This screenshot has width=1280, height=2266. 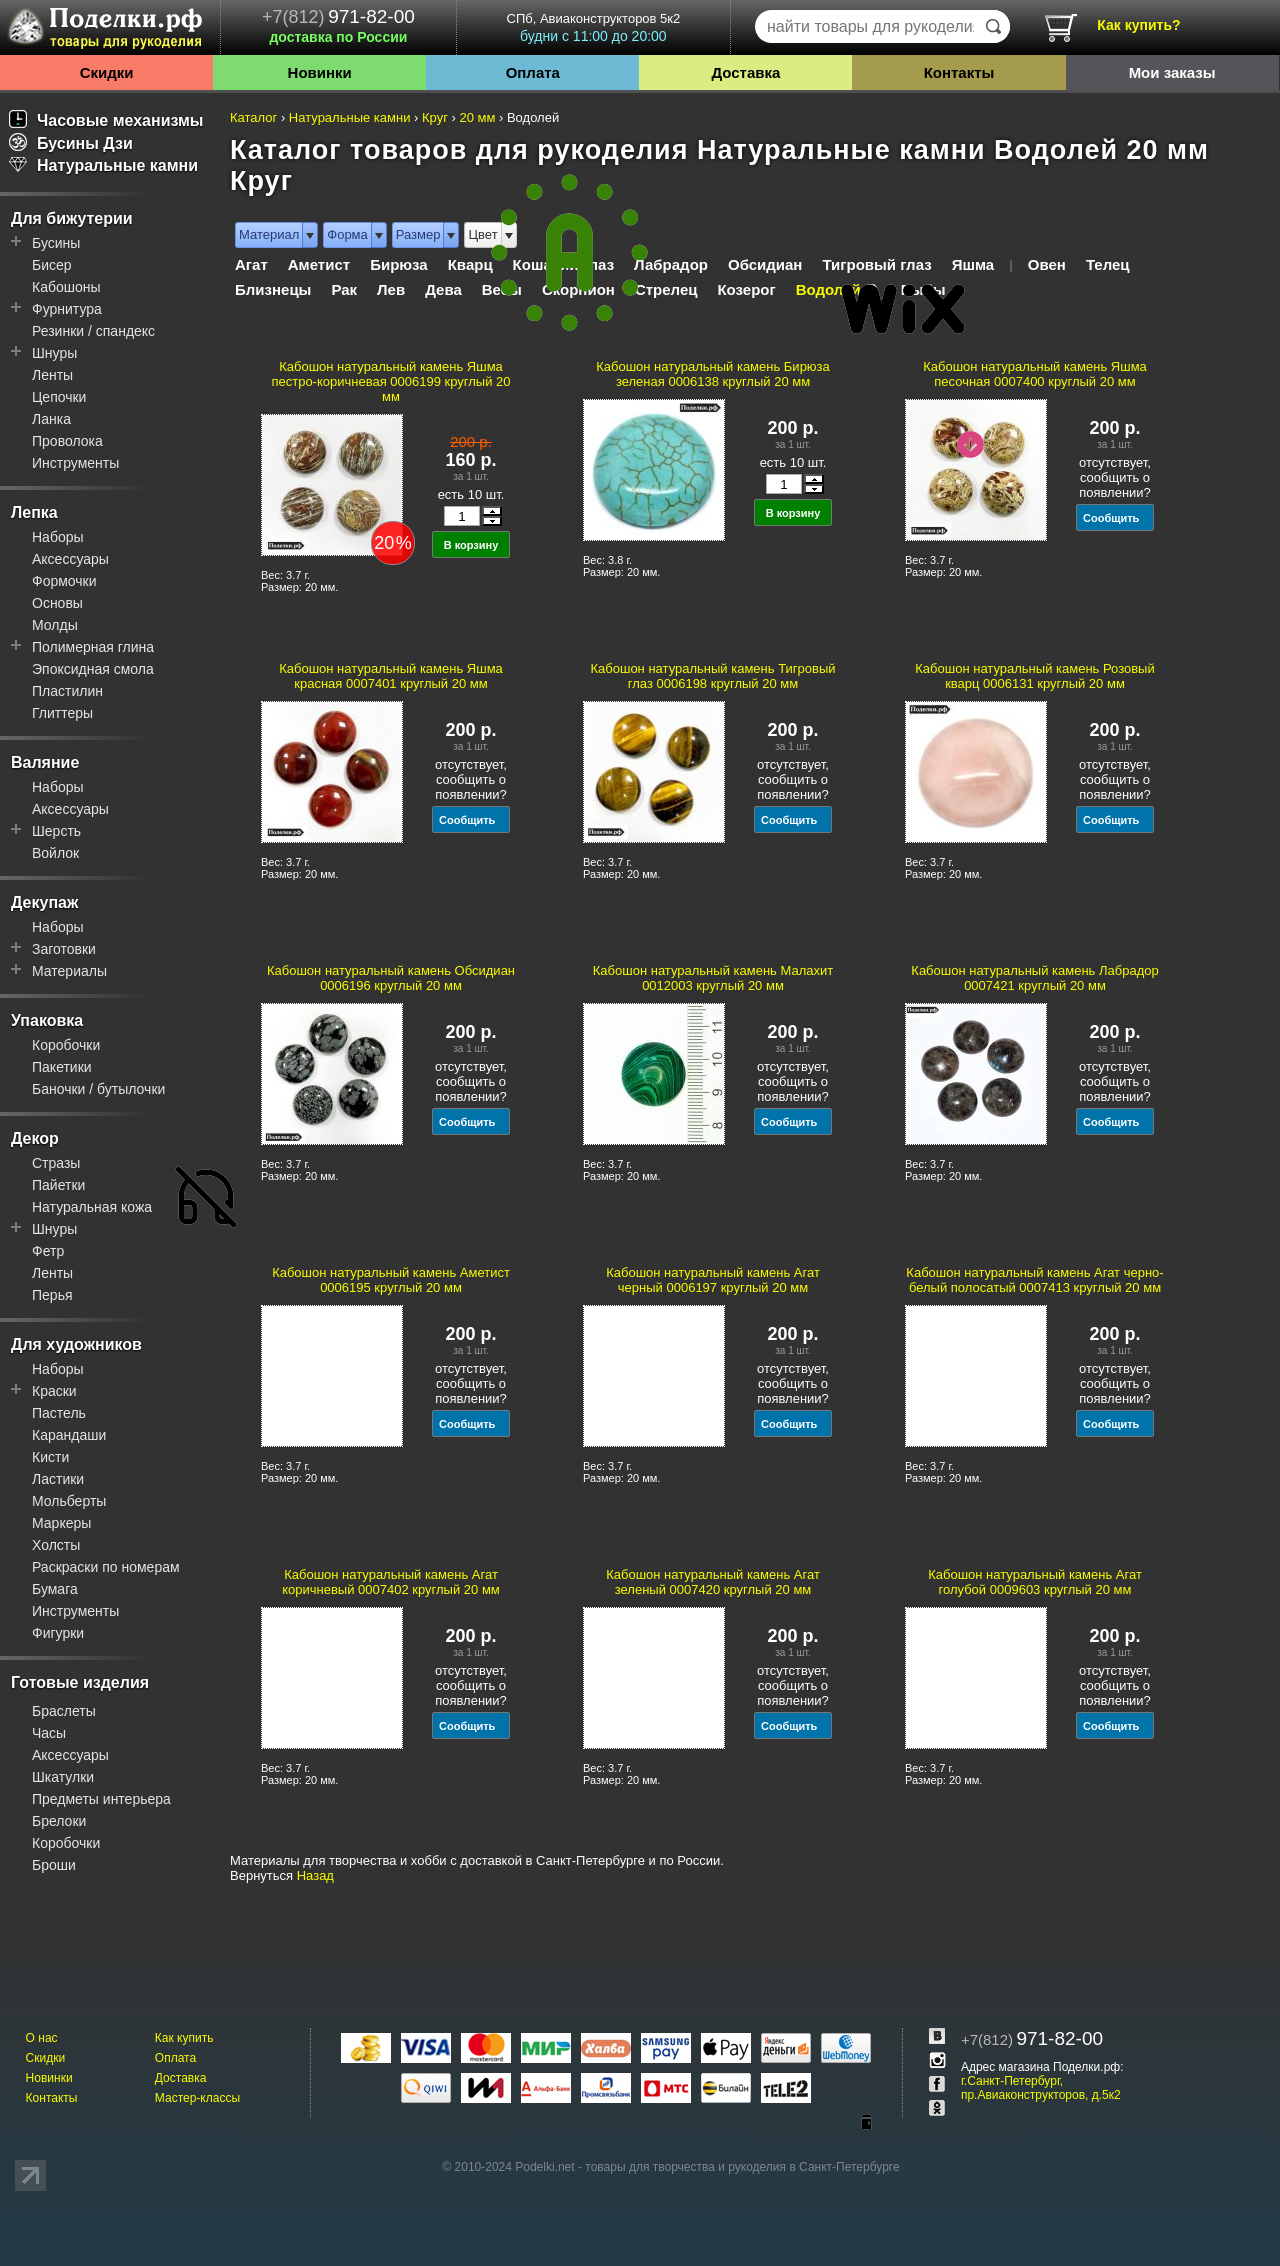 What do you see at coordinates (903, 309) in the screenshot?
I see `link to Wix website builder` at bounding box center [903, 309].